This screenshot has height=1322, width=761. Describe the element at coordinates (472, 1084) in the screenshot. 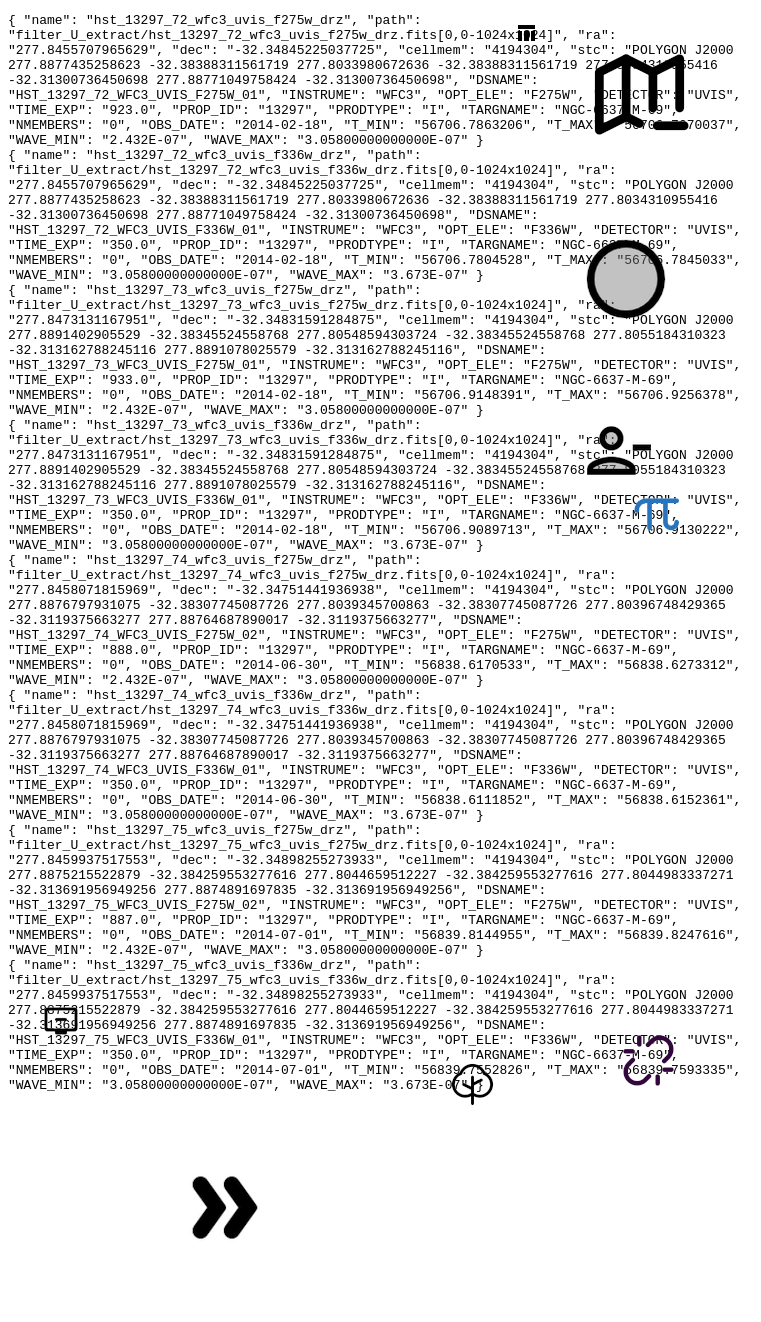

I see `view parks or nature areas nearby` at that location.